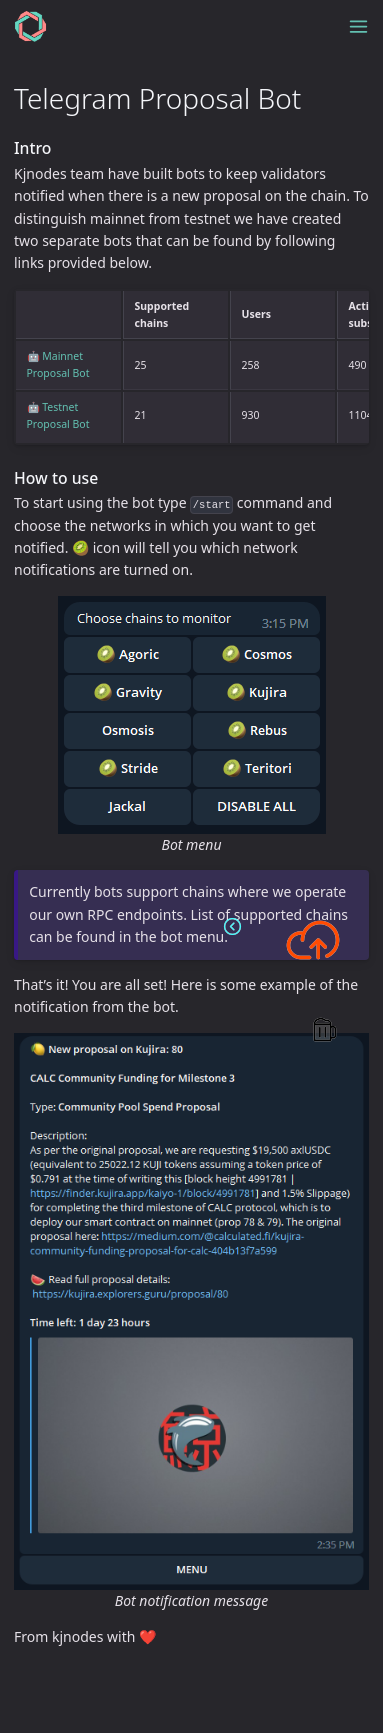 This screenshot has height=1733, width=383. I want to click on go back to previous screen, so click(232, 926).